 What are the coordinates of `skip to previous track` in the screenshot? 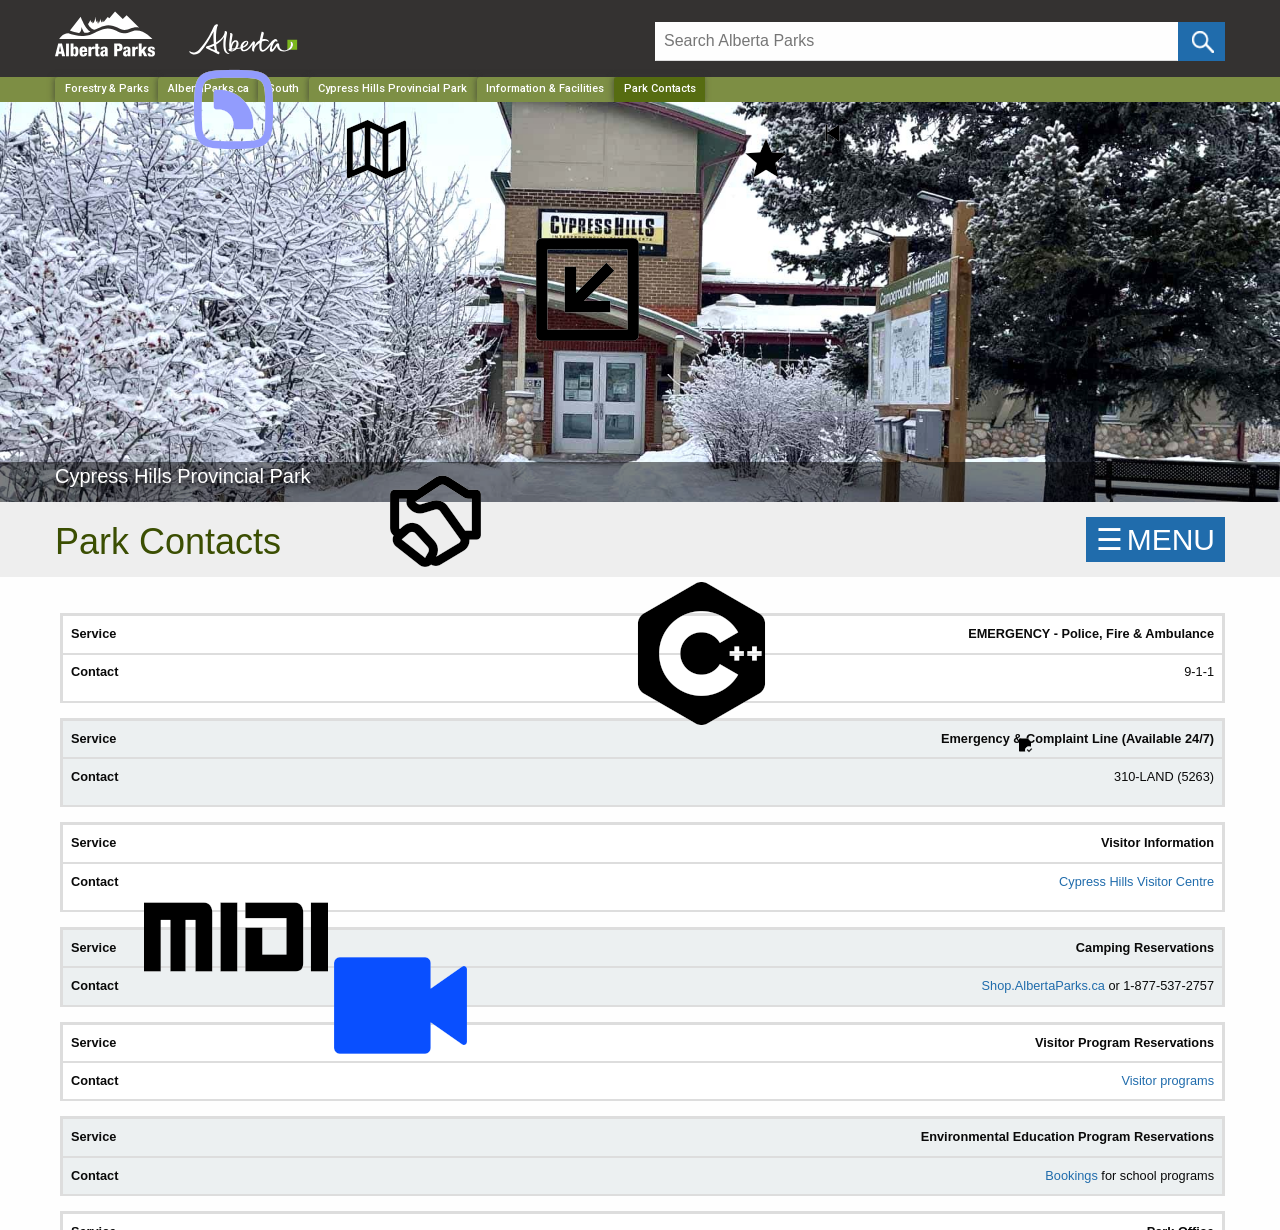 It's located at (832, 133).